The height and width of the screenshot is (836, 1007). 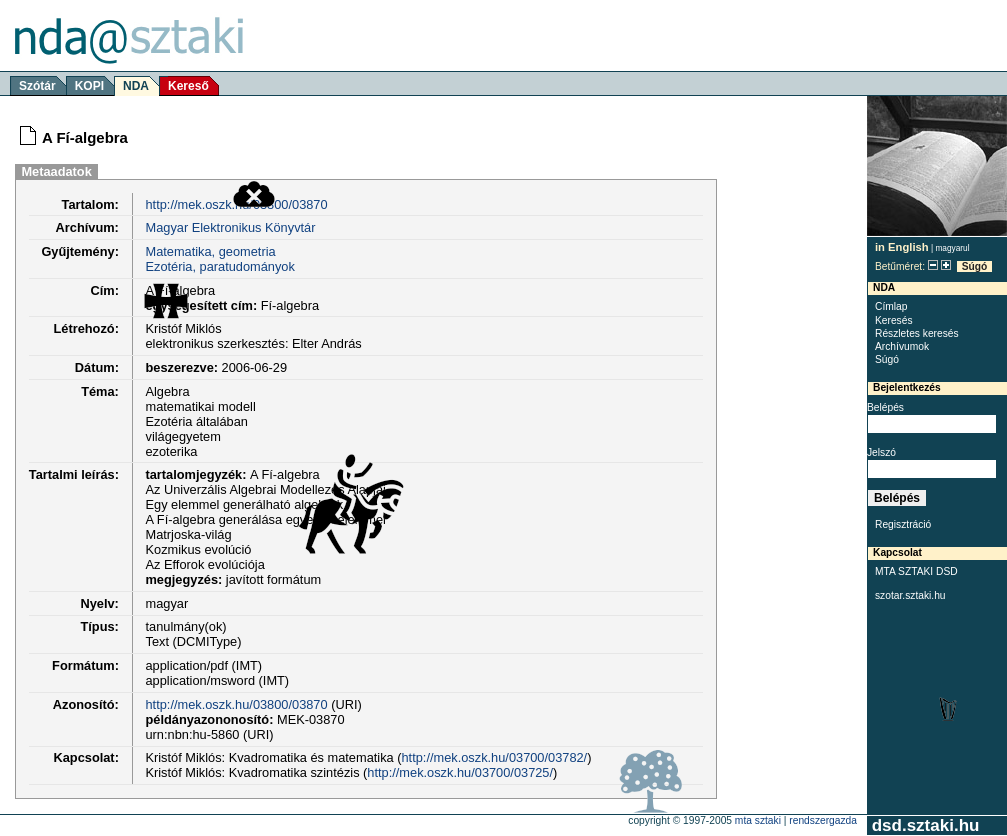 What do you see at coordinates (254, 194) in the screenshot?
I see `indicates a toxic or hazardous area in gameplay` at bounding box center [254, 194].